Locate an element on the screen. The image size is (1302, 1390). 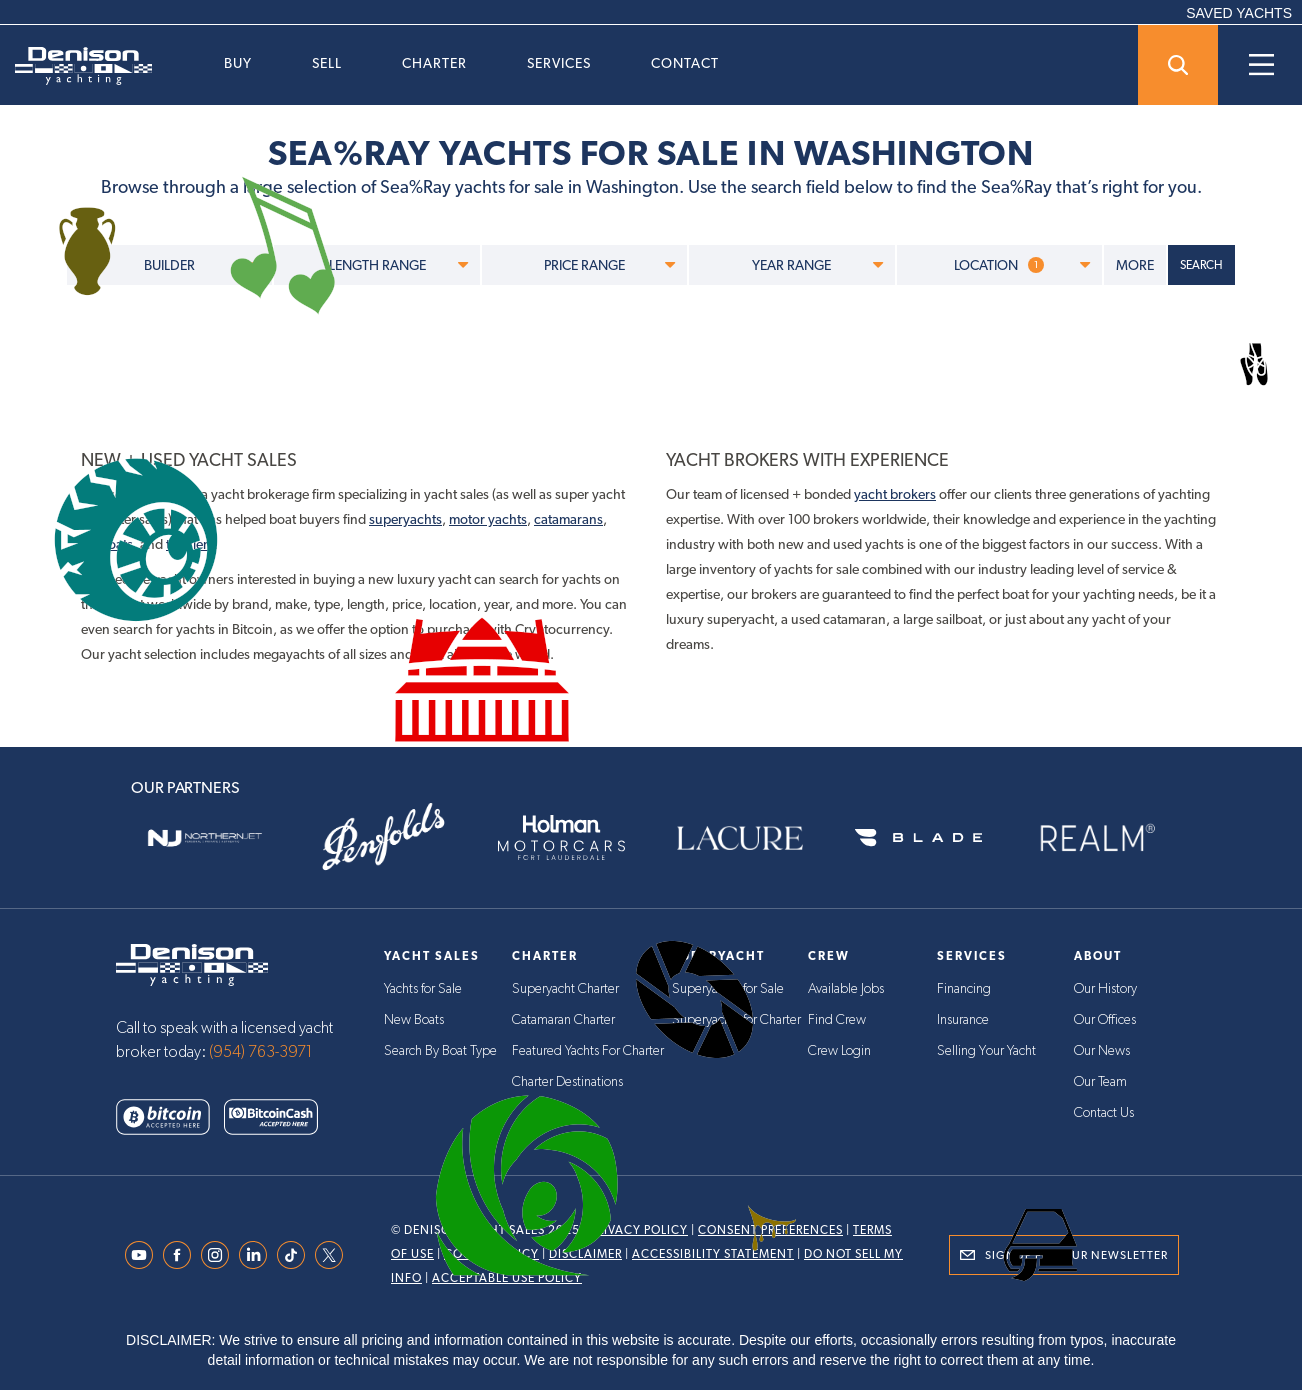
access dance or ballet-related content is located at coordinates (1254, 364).